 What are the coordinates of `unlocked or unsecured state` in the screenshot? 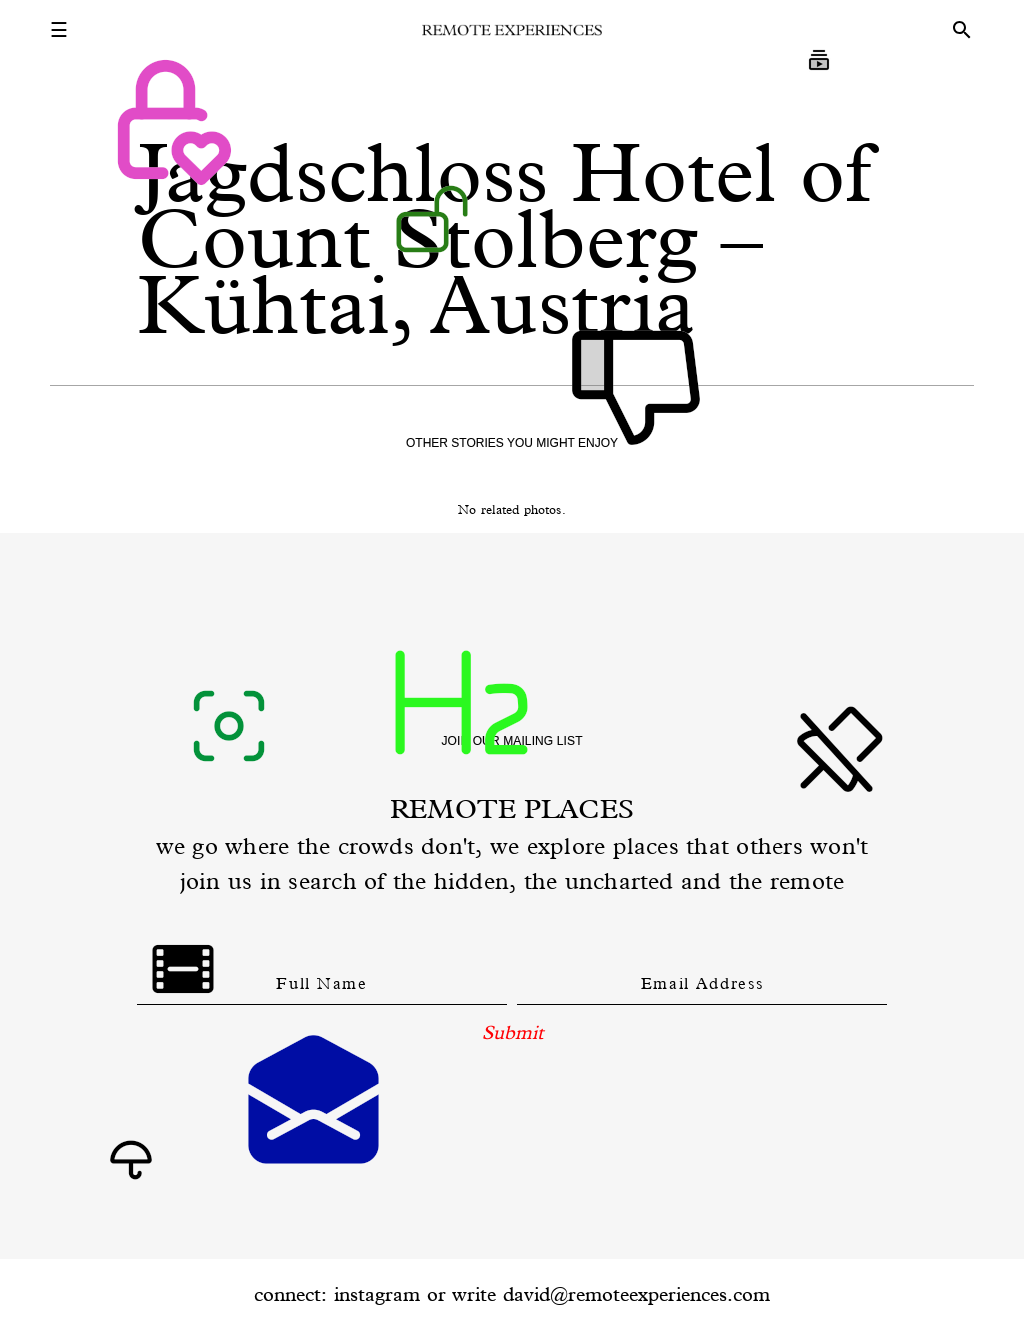 It's located at (432, 219).